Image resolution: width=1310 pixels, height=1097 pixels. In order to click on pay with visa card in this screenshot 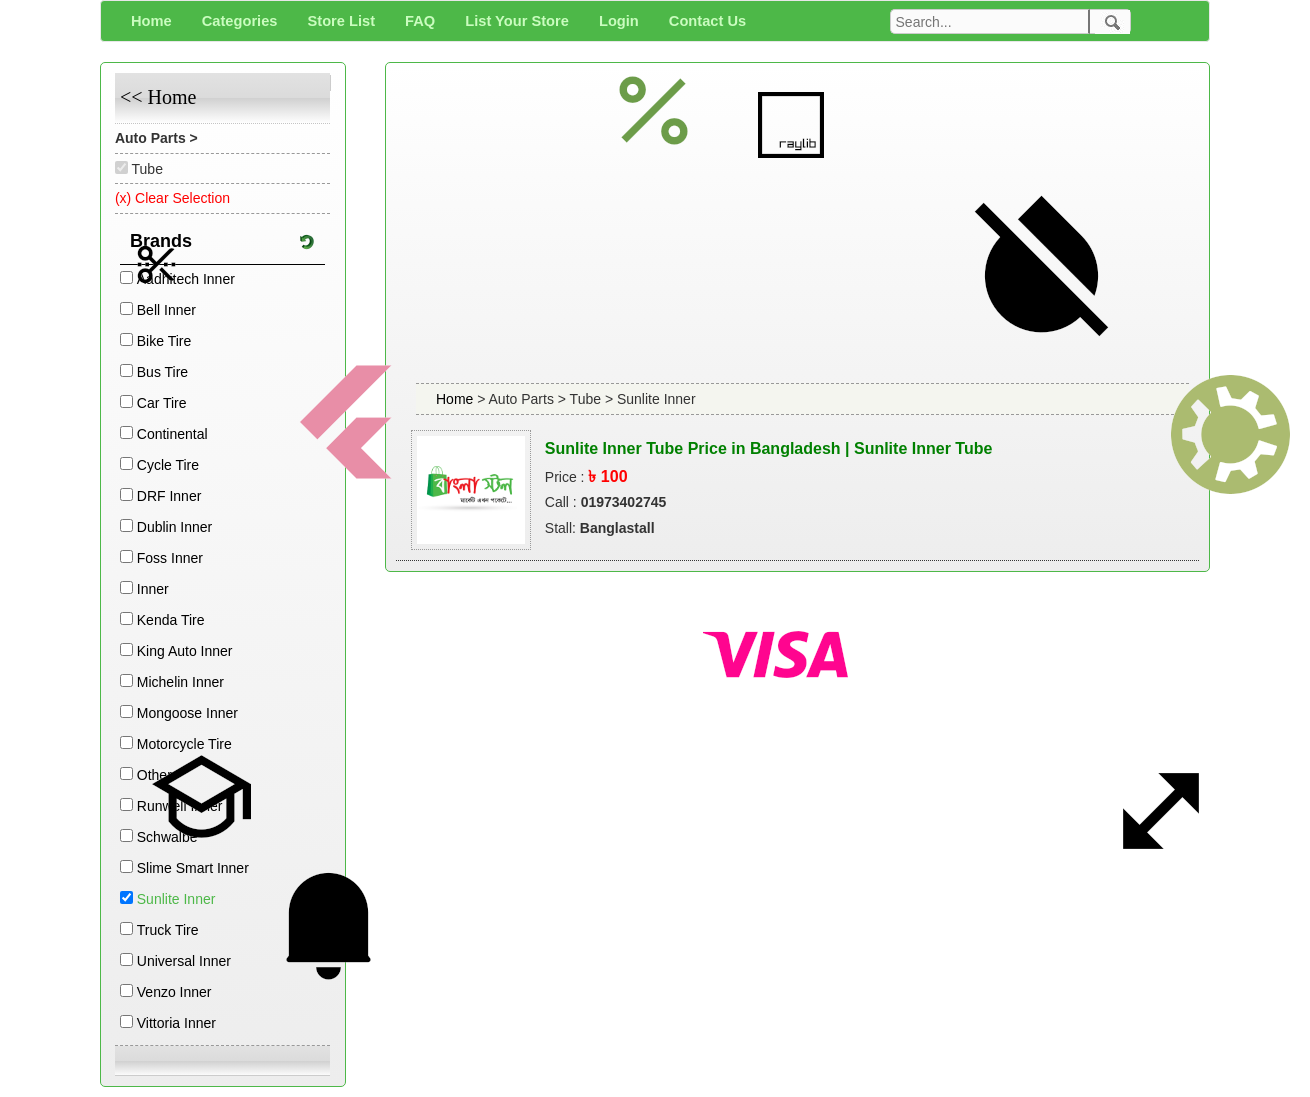, I will do `click(775, 654)`.